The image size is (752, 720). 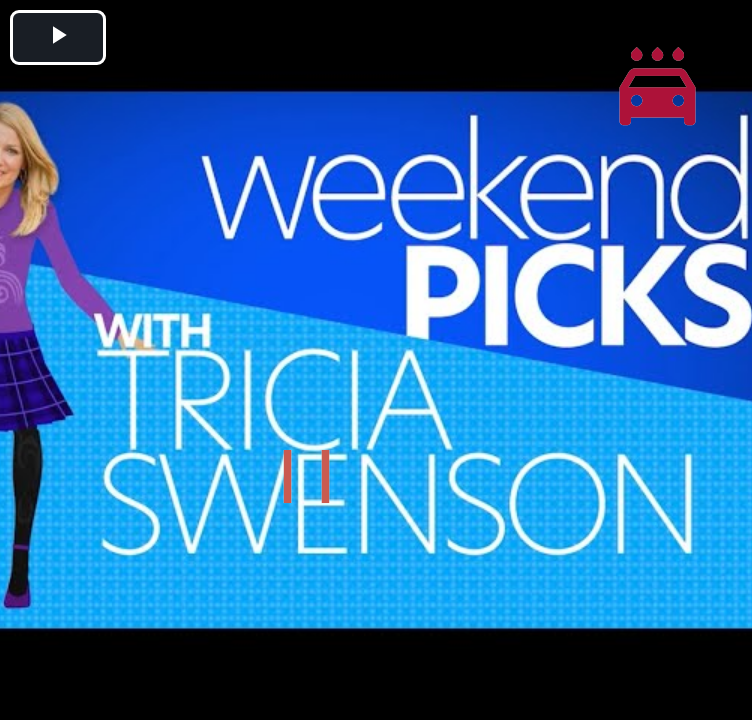 What do you see at coordinates (306, 476) in the screenshot?
I see `pause media playback` at bounding box center [306, 476].